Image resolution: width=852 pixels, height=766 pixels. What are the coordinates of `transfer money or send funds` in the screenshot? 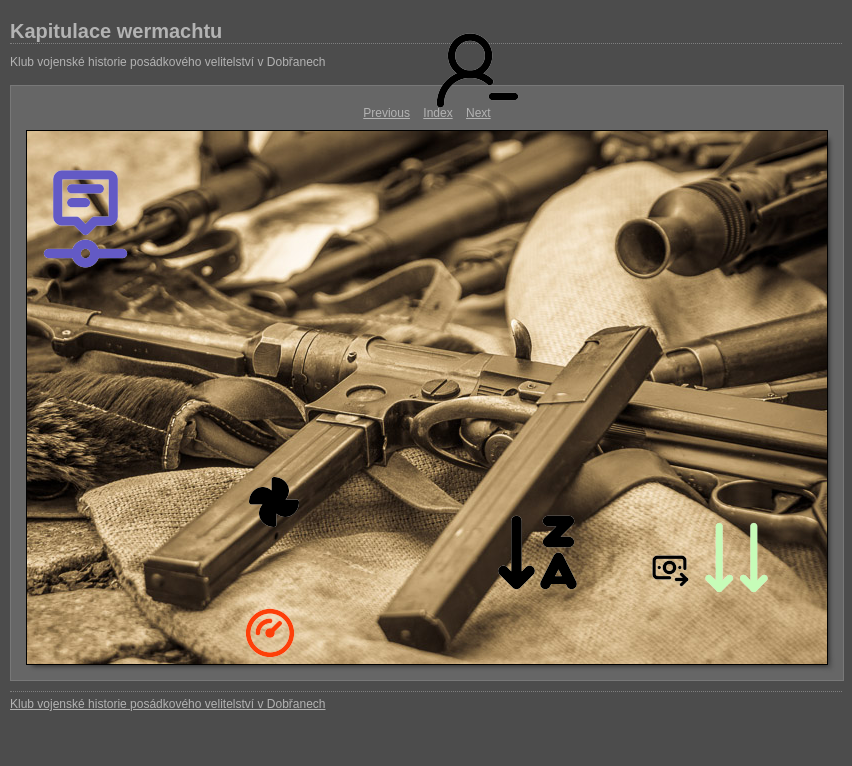 It's located at (669, 567).